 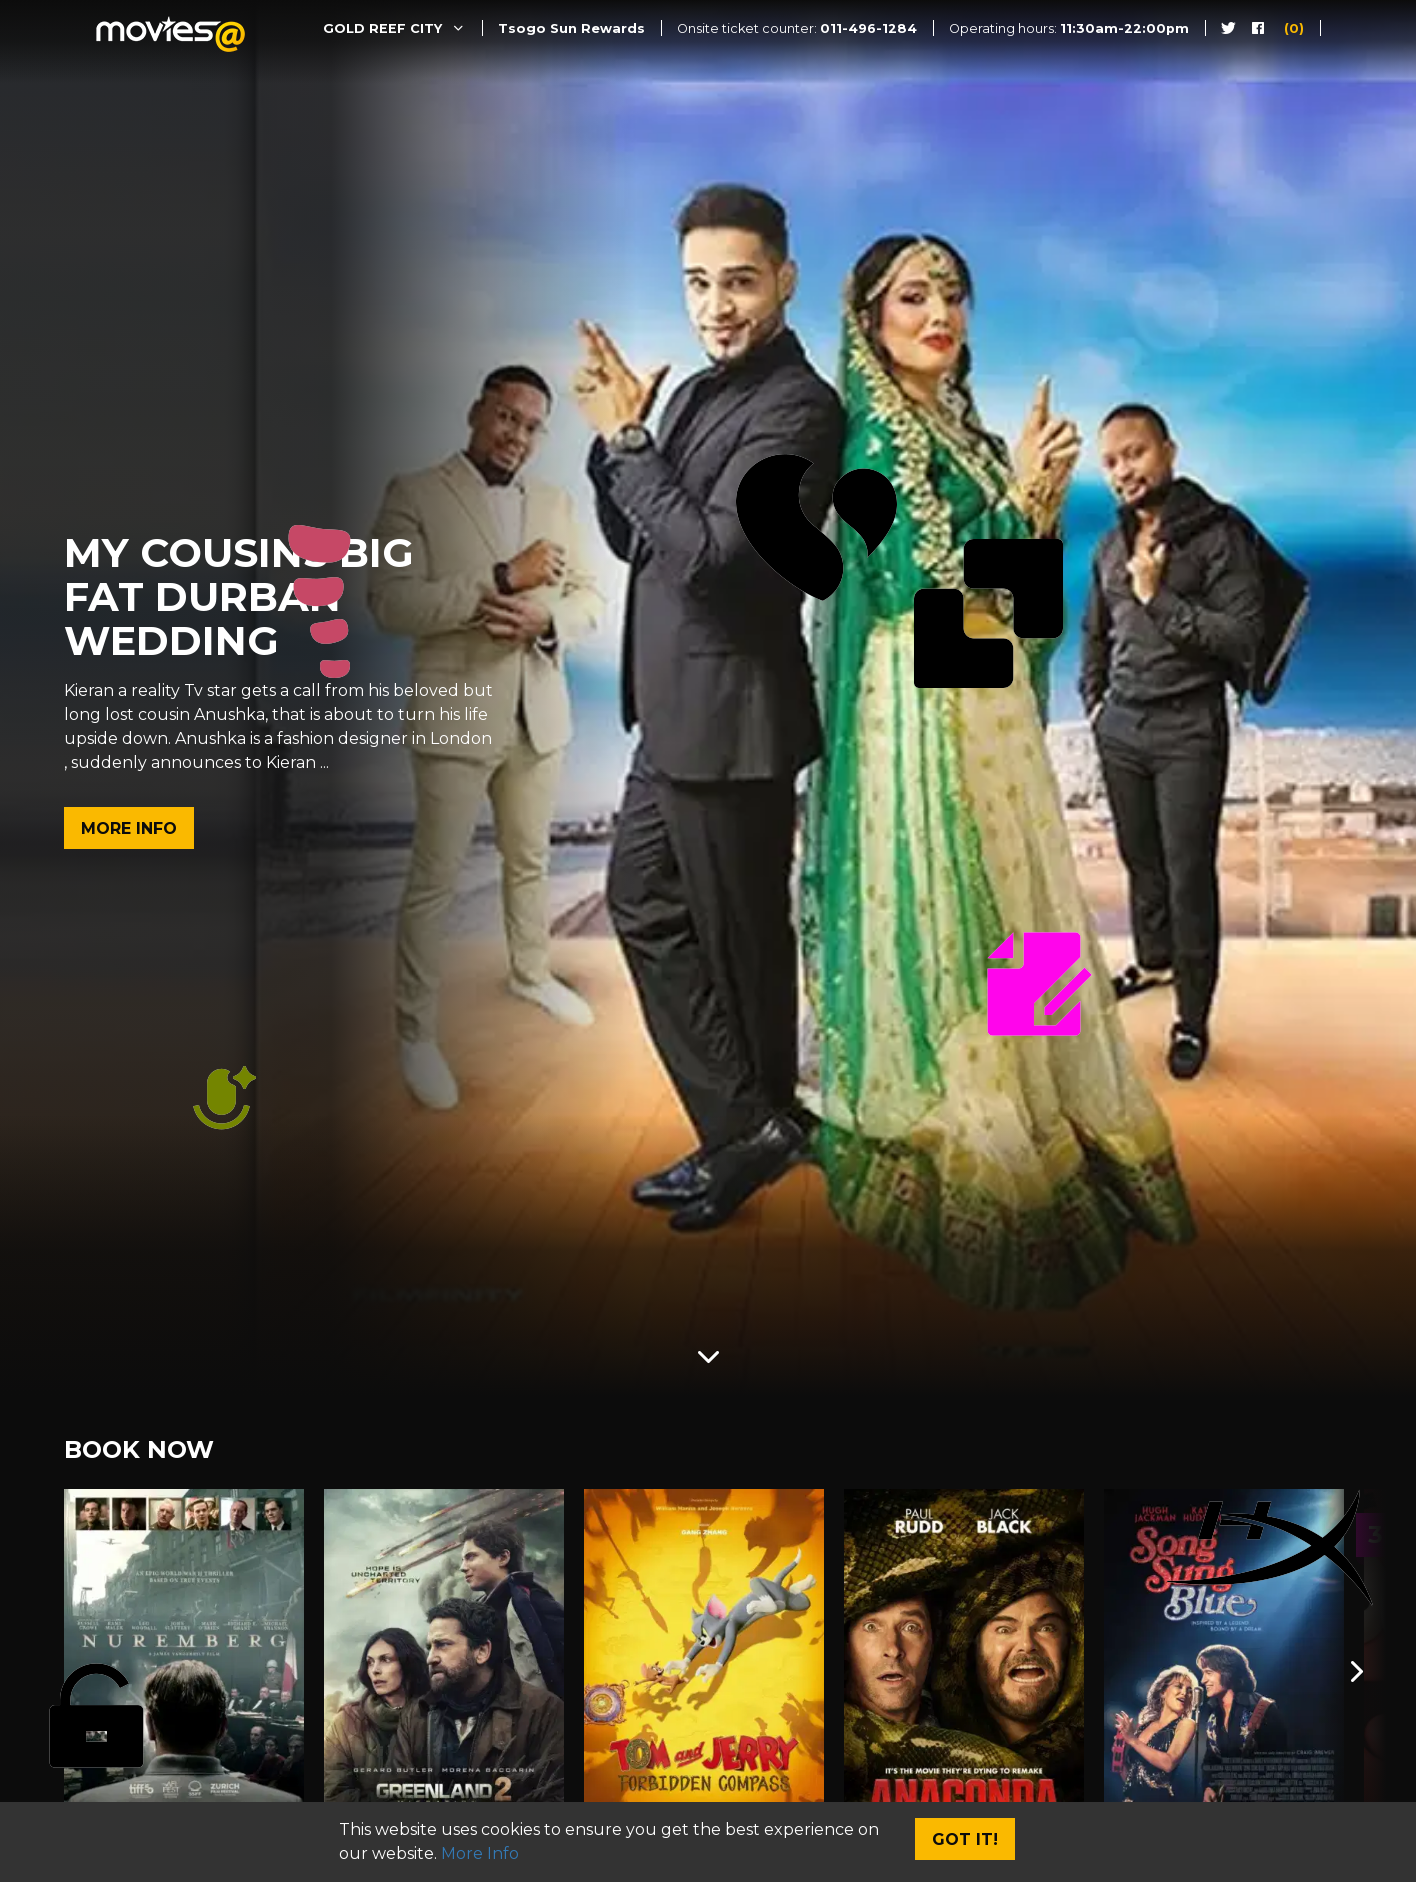 What do you see at coordinates (988, 613) in the screenshot?
I see `SendGrid email delivery service logo` at bounding box center [988, 613].